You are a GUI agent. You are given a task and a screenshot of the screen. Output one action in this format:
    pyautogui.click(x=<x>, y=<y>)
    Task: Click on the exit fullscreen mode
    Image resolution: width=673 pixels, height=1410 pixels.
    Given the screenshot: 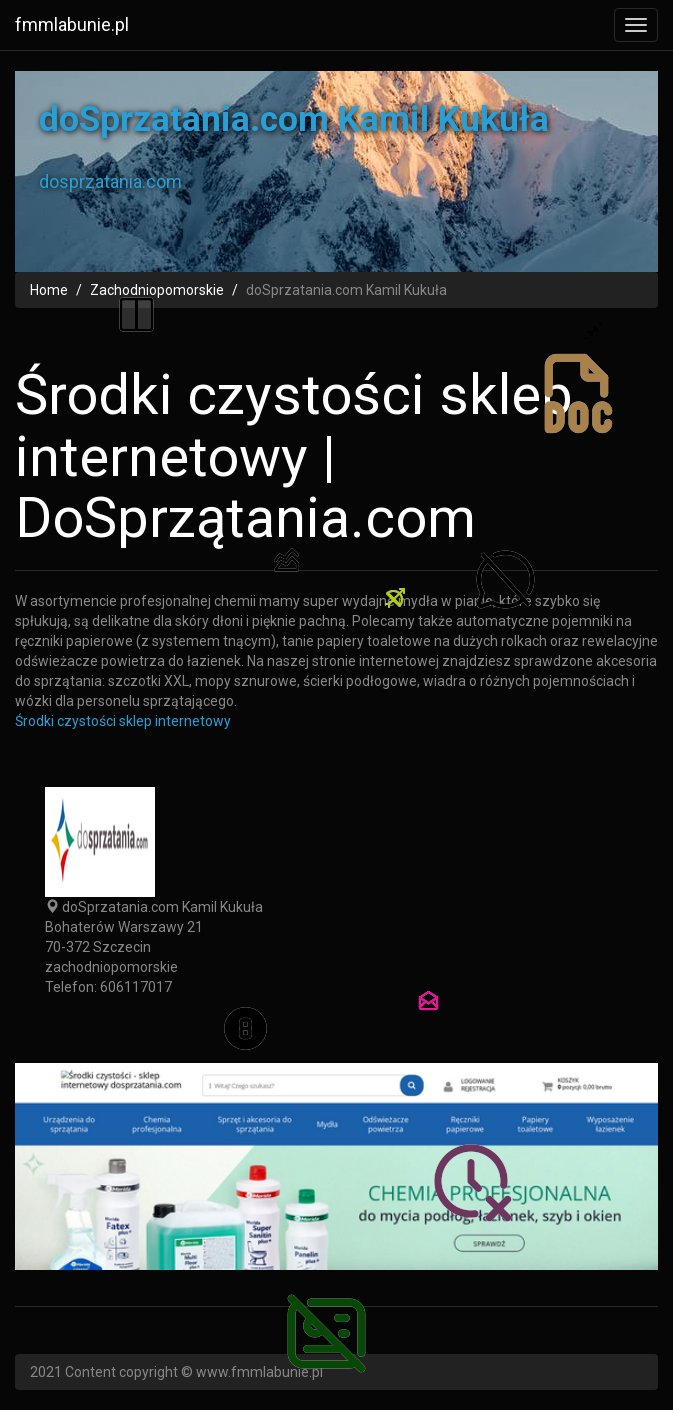 What is the action you would take?
    pyautogui.click(x=593, y=331)
    